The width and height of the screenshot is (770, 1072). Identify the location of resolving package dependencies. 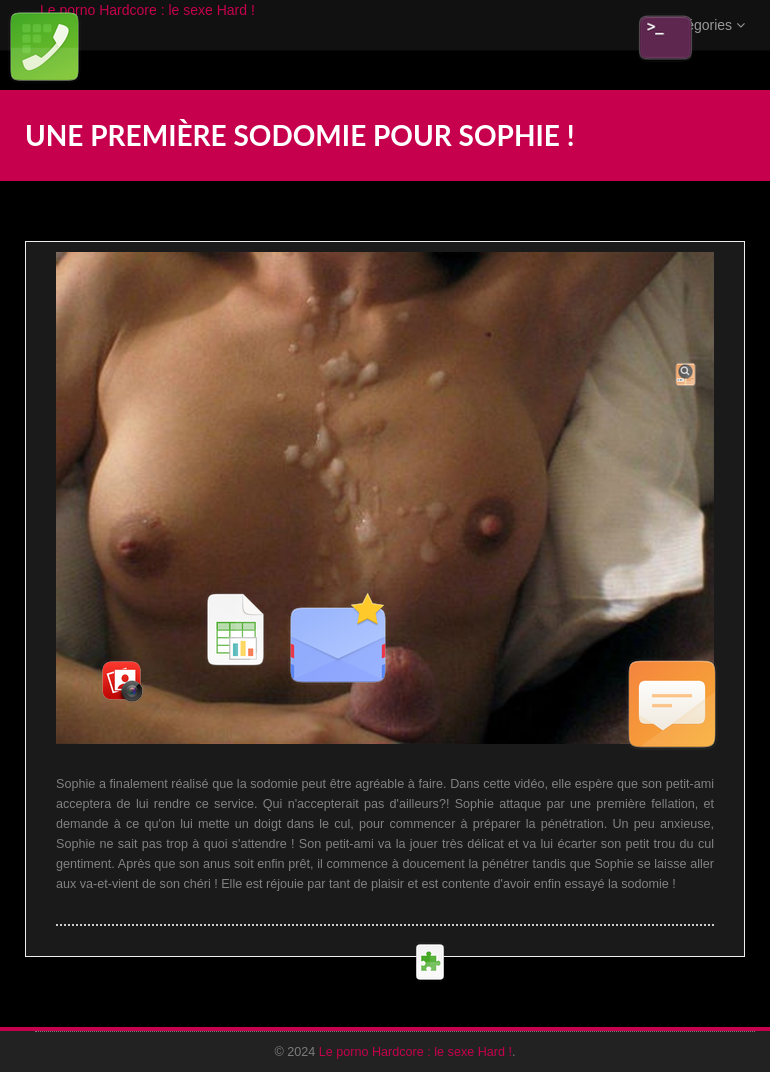
(685, 374).